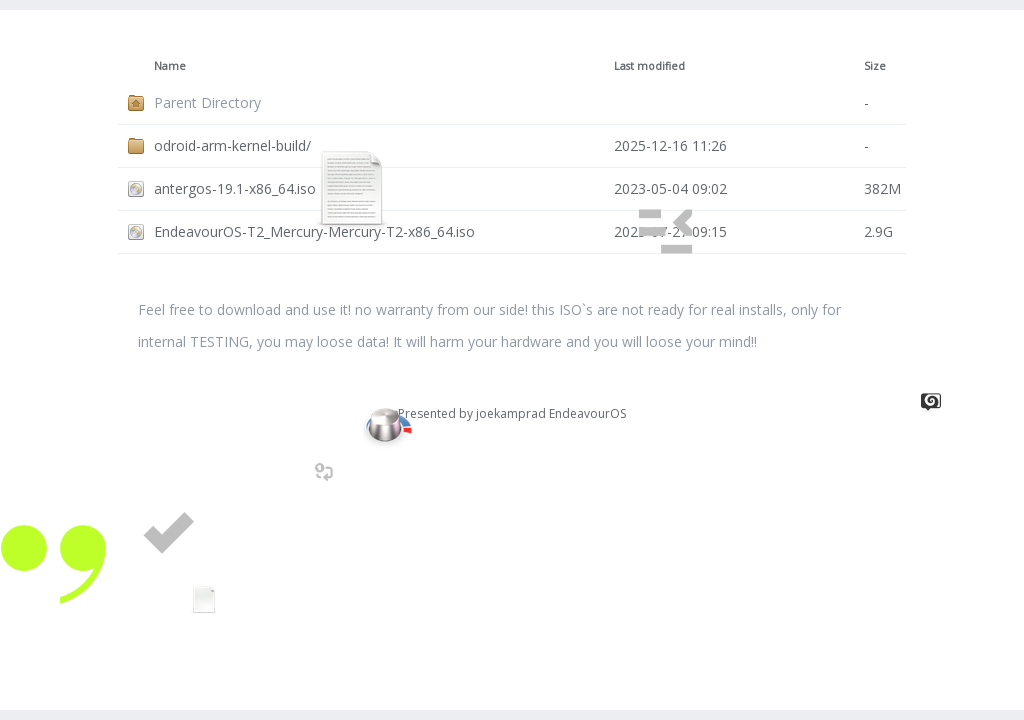 The image size is (1024, 720). Describe the element at coordinates (931, 402) in the screenshot. I see `open fractal messaging app` at that location.